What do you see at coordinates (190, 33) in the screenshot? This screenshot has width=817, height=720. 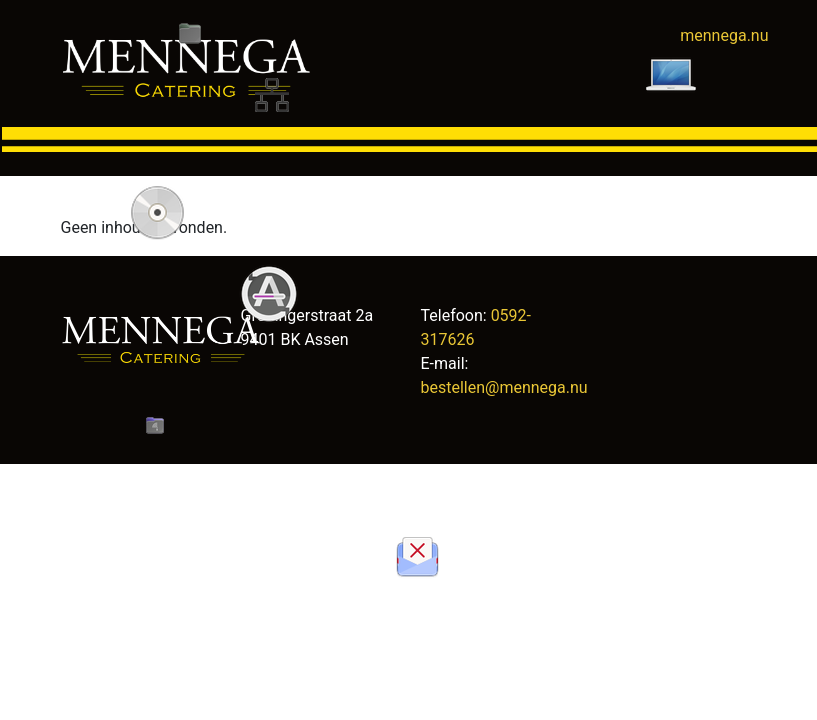 I see `open a folder to view its contents` at bounding box center [190, 33].